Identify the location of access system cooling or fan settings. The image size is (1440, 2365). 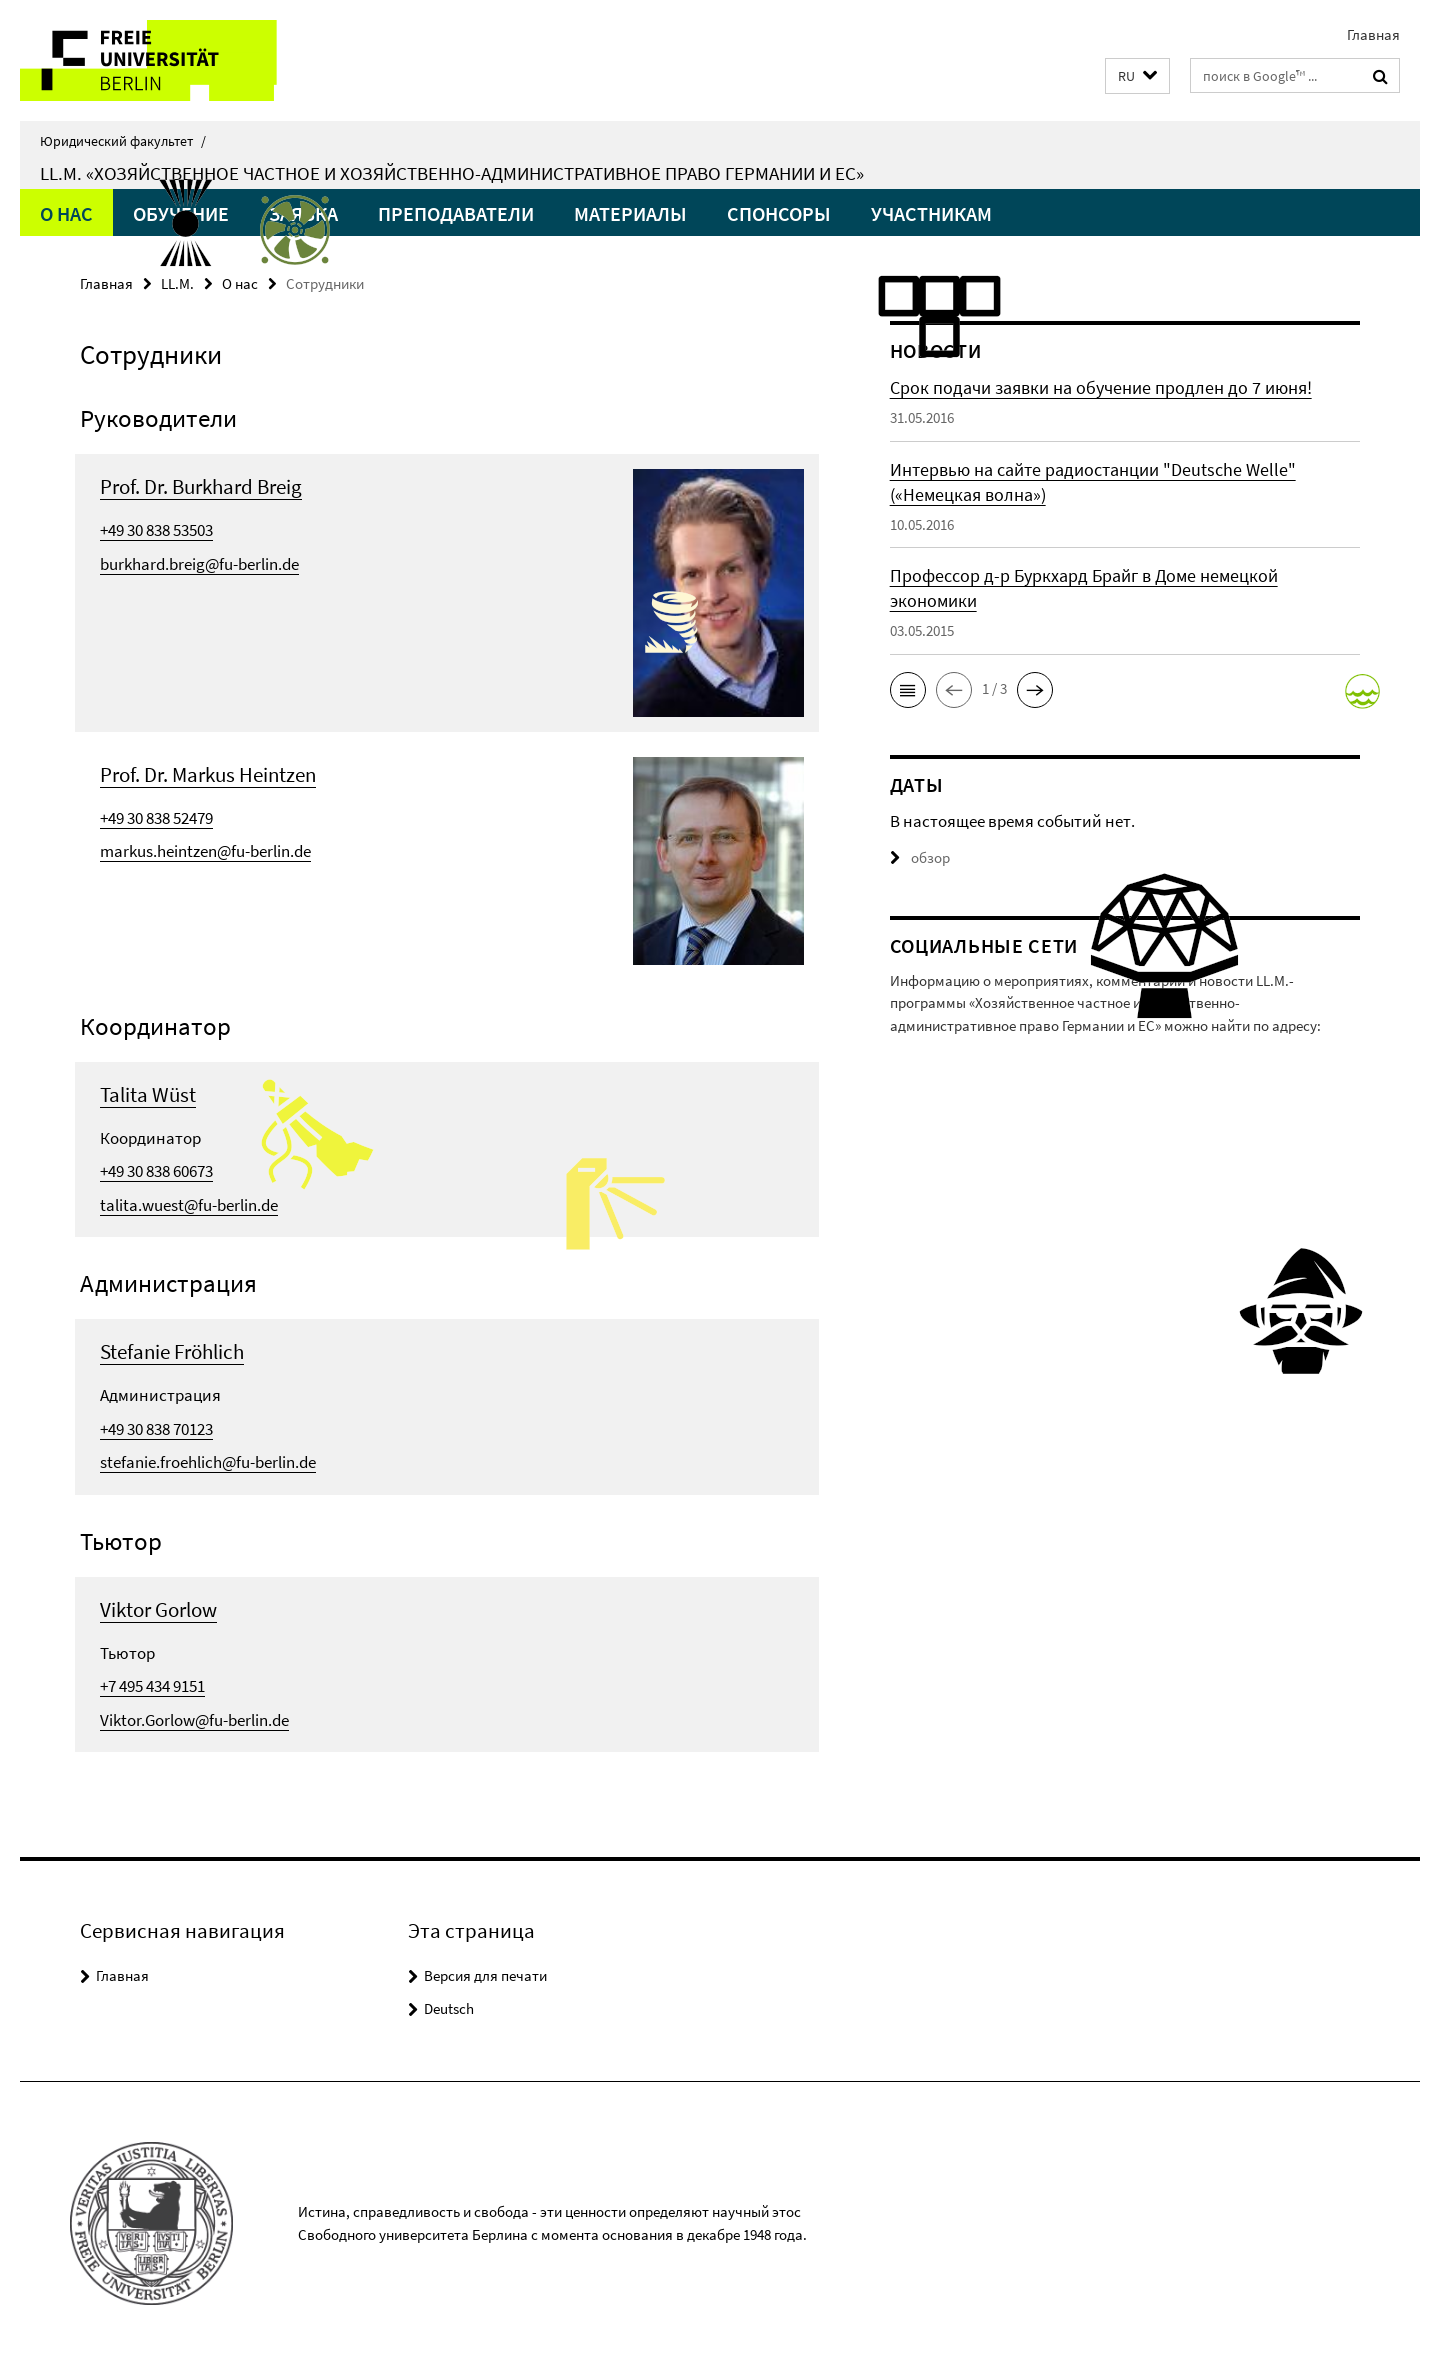
(295, 230).